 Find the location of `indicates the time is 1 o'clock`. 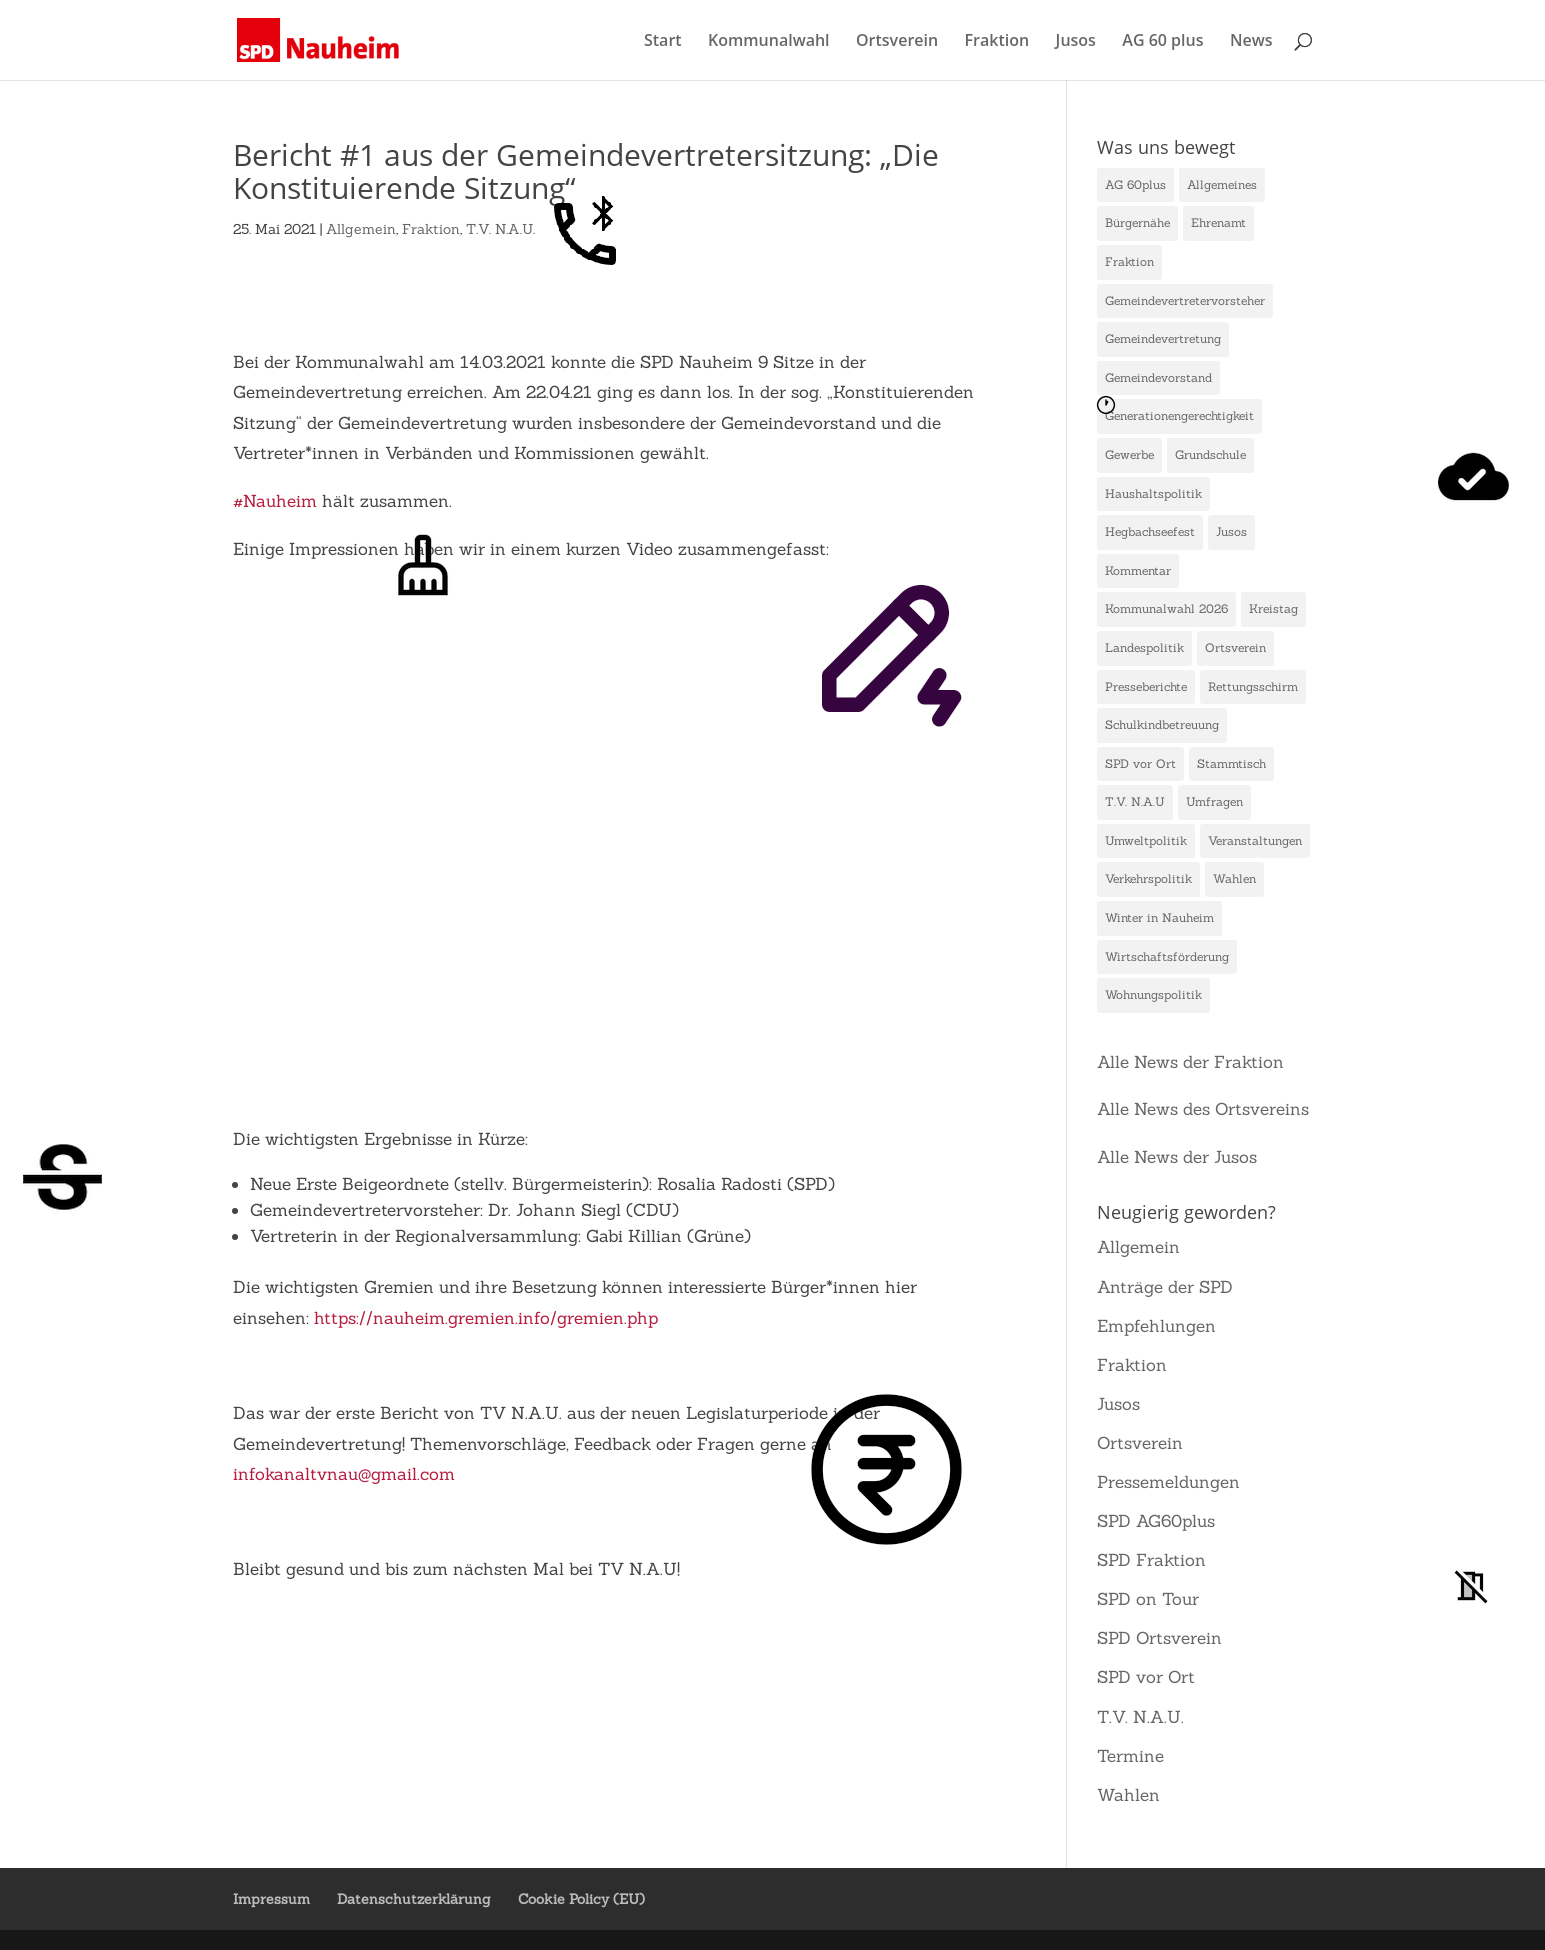

indicates the time is 1 o'clock is located at coordinates (1106, 405).